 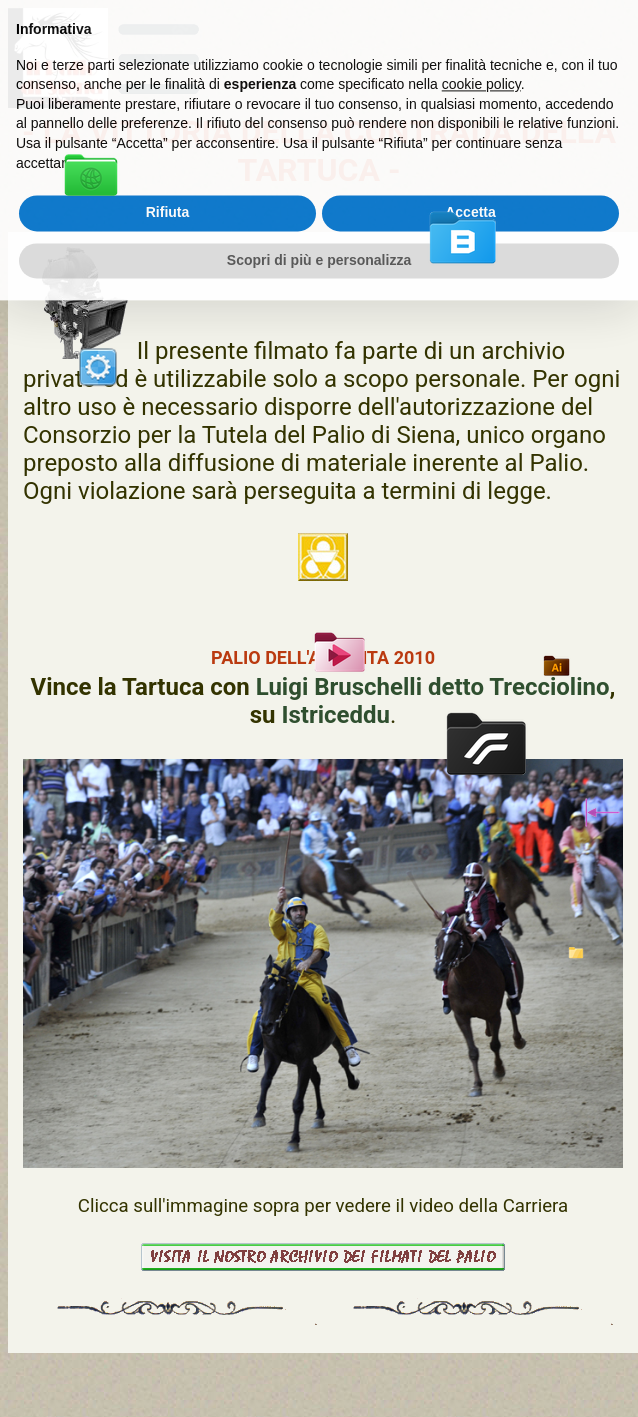 What do you see at coordinates (462, 239) in the screenshot?
I see `open quixel bridge assets folder` at bounding box center [462, 239].